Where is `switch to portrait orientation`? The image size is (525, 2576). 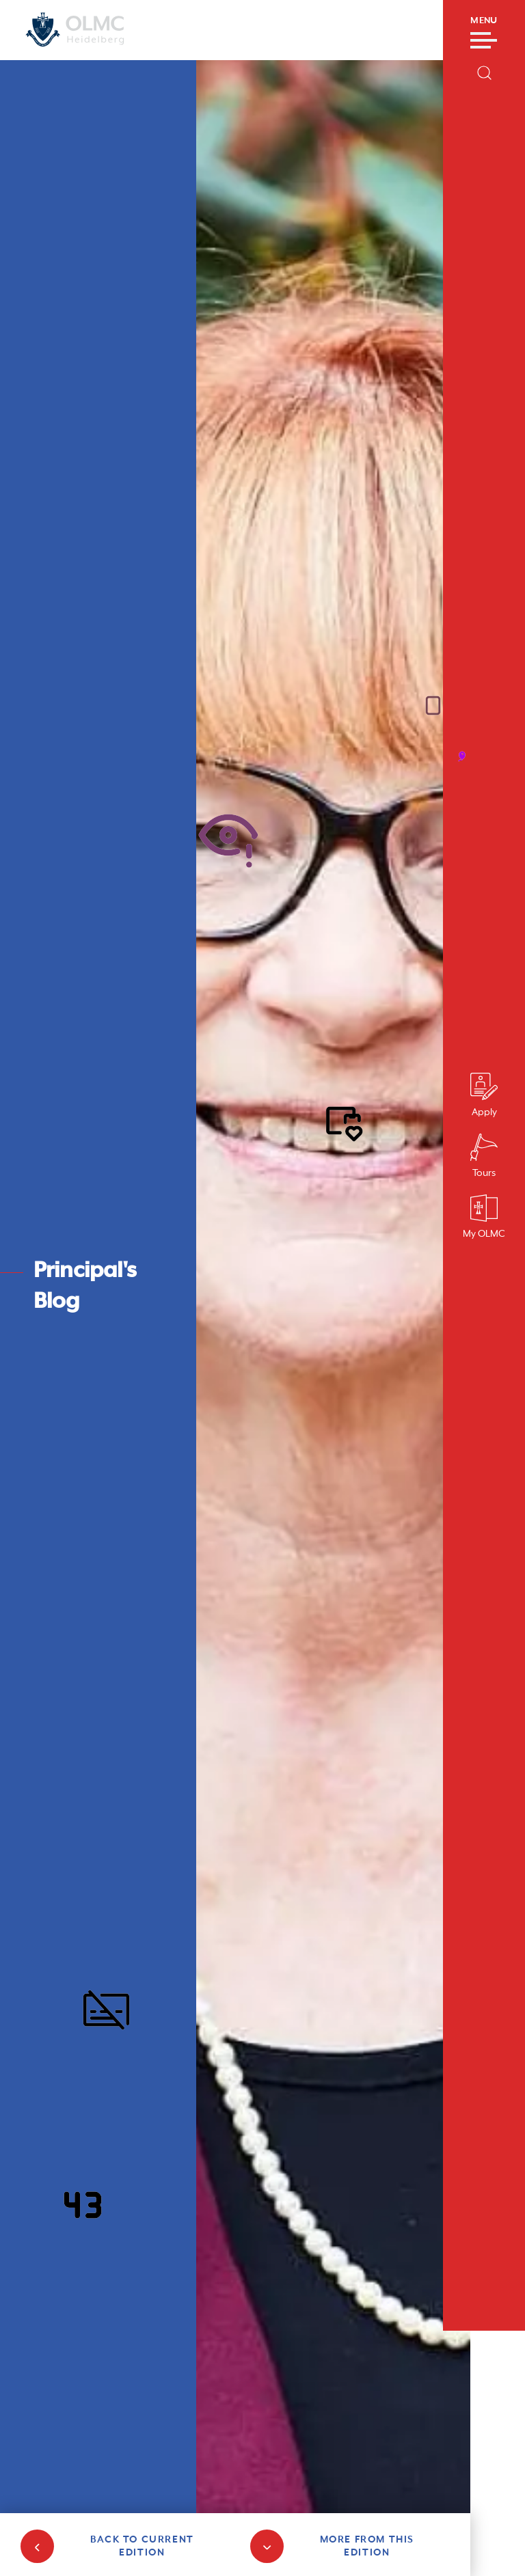 switch to portrait orientation is located at coordinates (433, 705).